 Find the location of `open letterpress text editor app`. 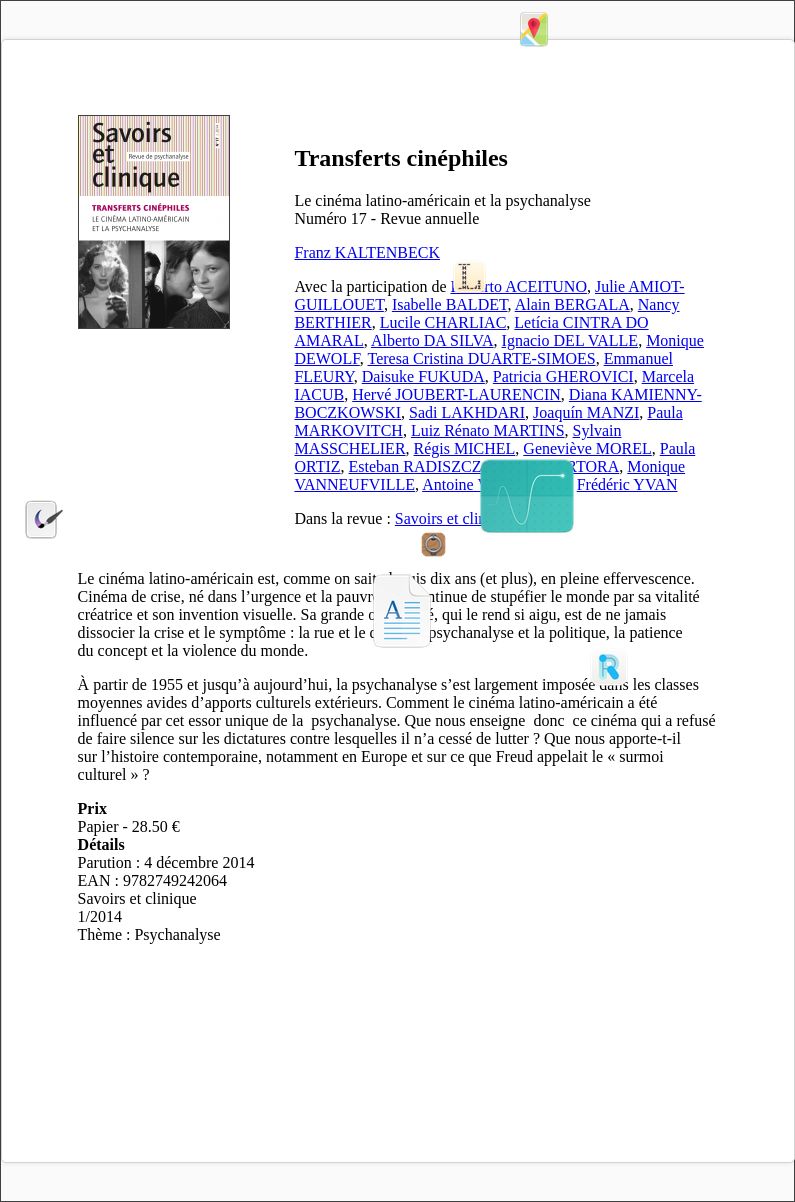

open letterpress text editor app is located at coordinates (469, 276).